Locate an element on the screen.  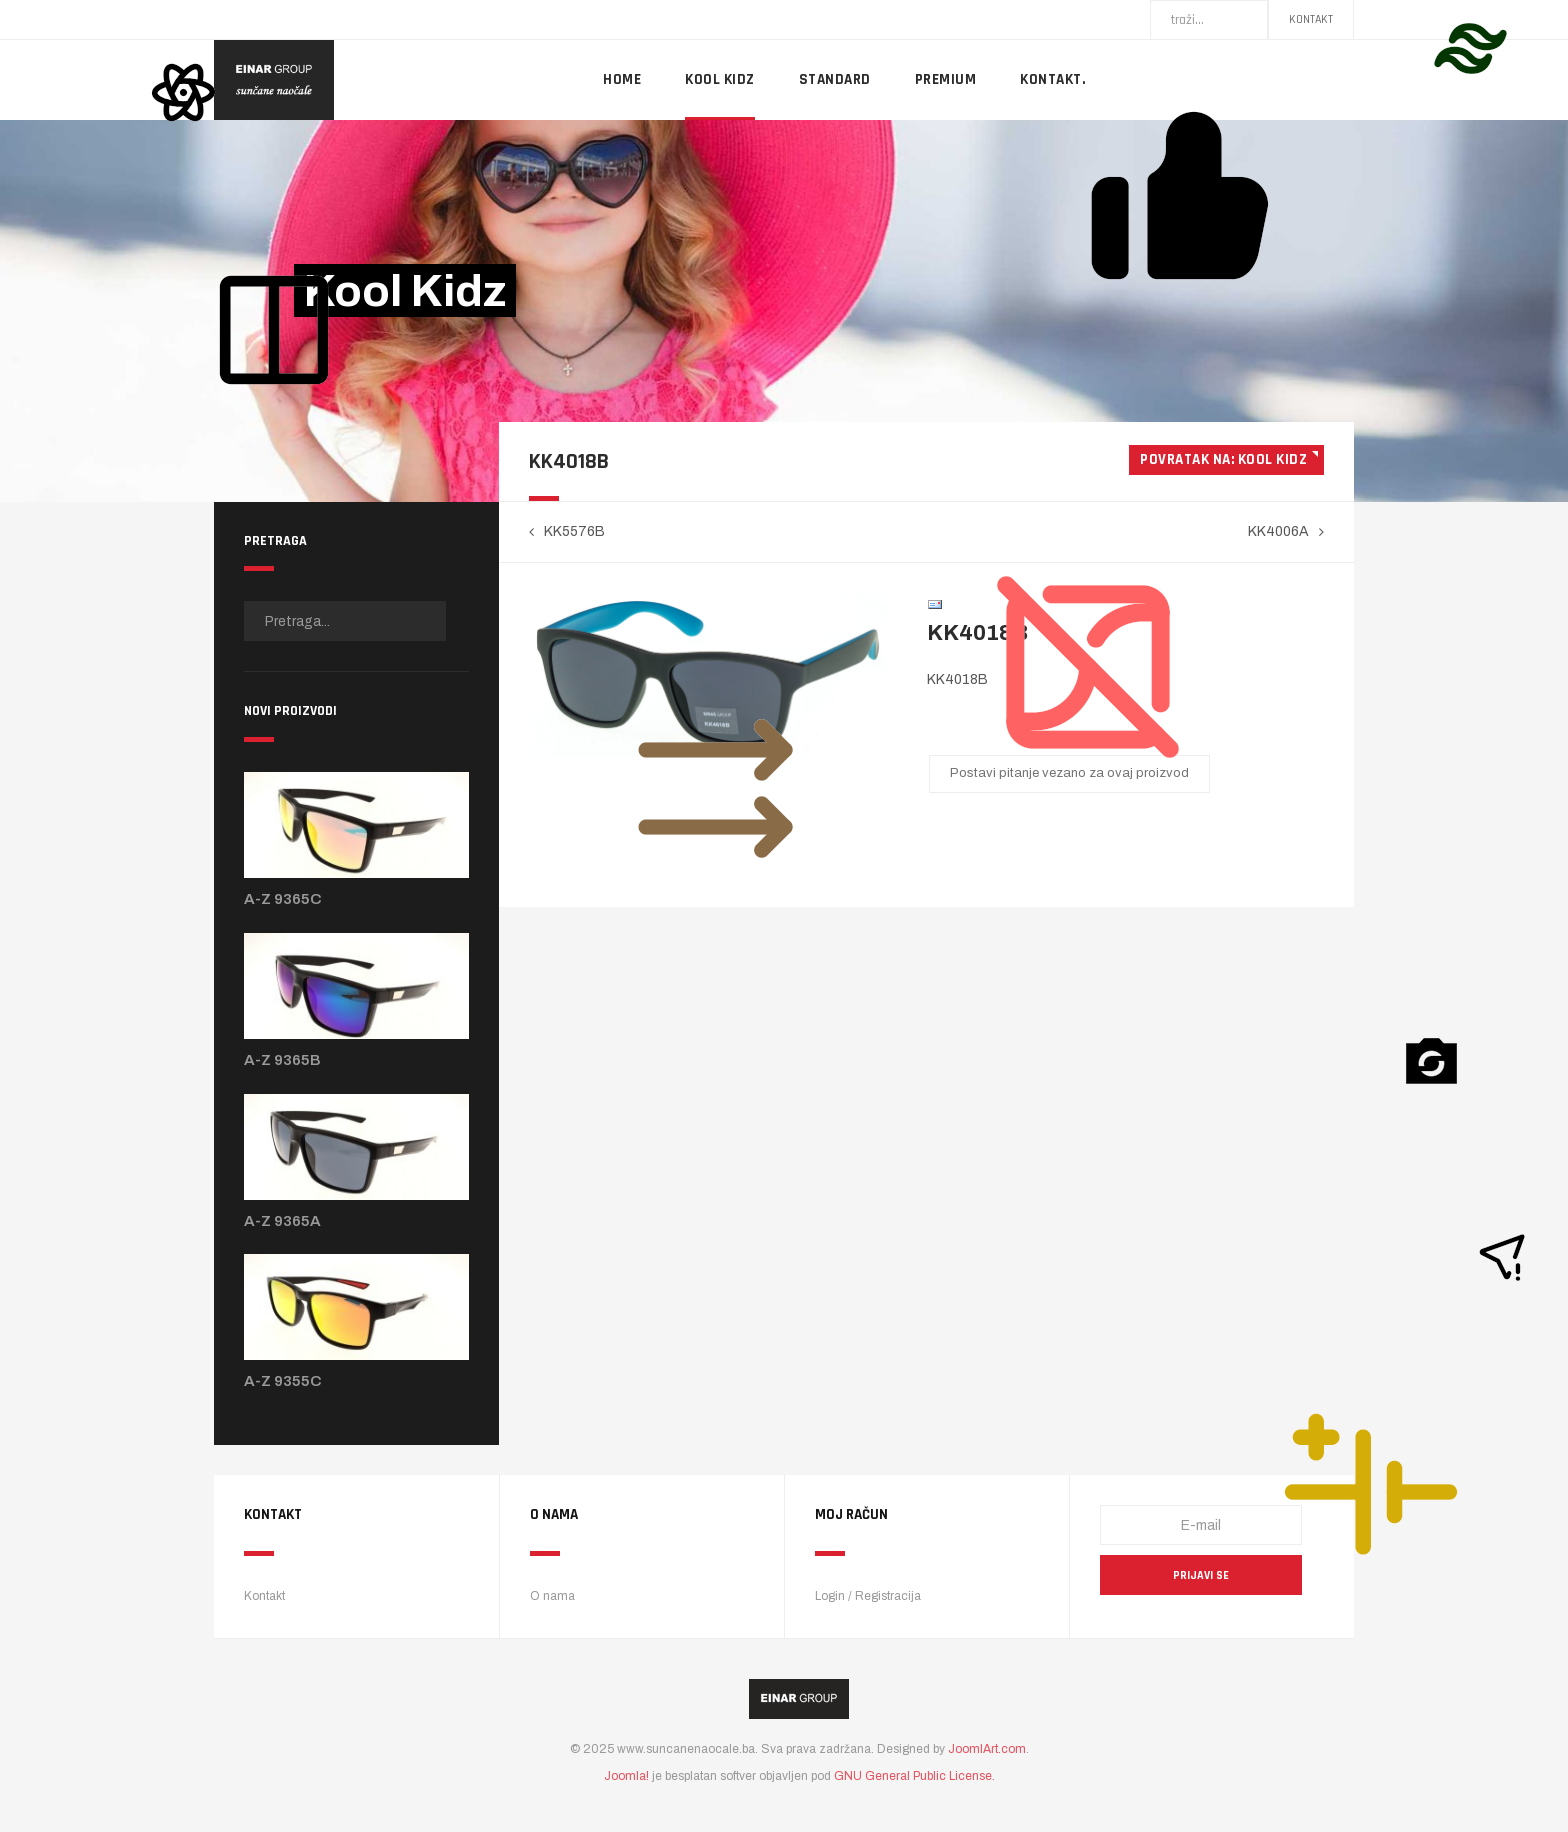
switch to two-column layout is located at coordinates (274, 330).